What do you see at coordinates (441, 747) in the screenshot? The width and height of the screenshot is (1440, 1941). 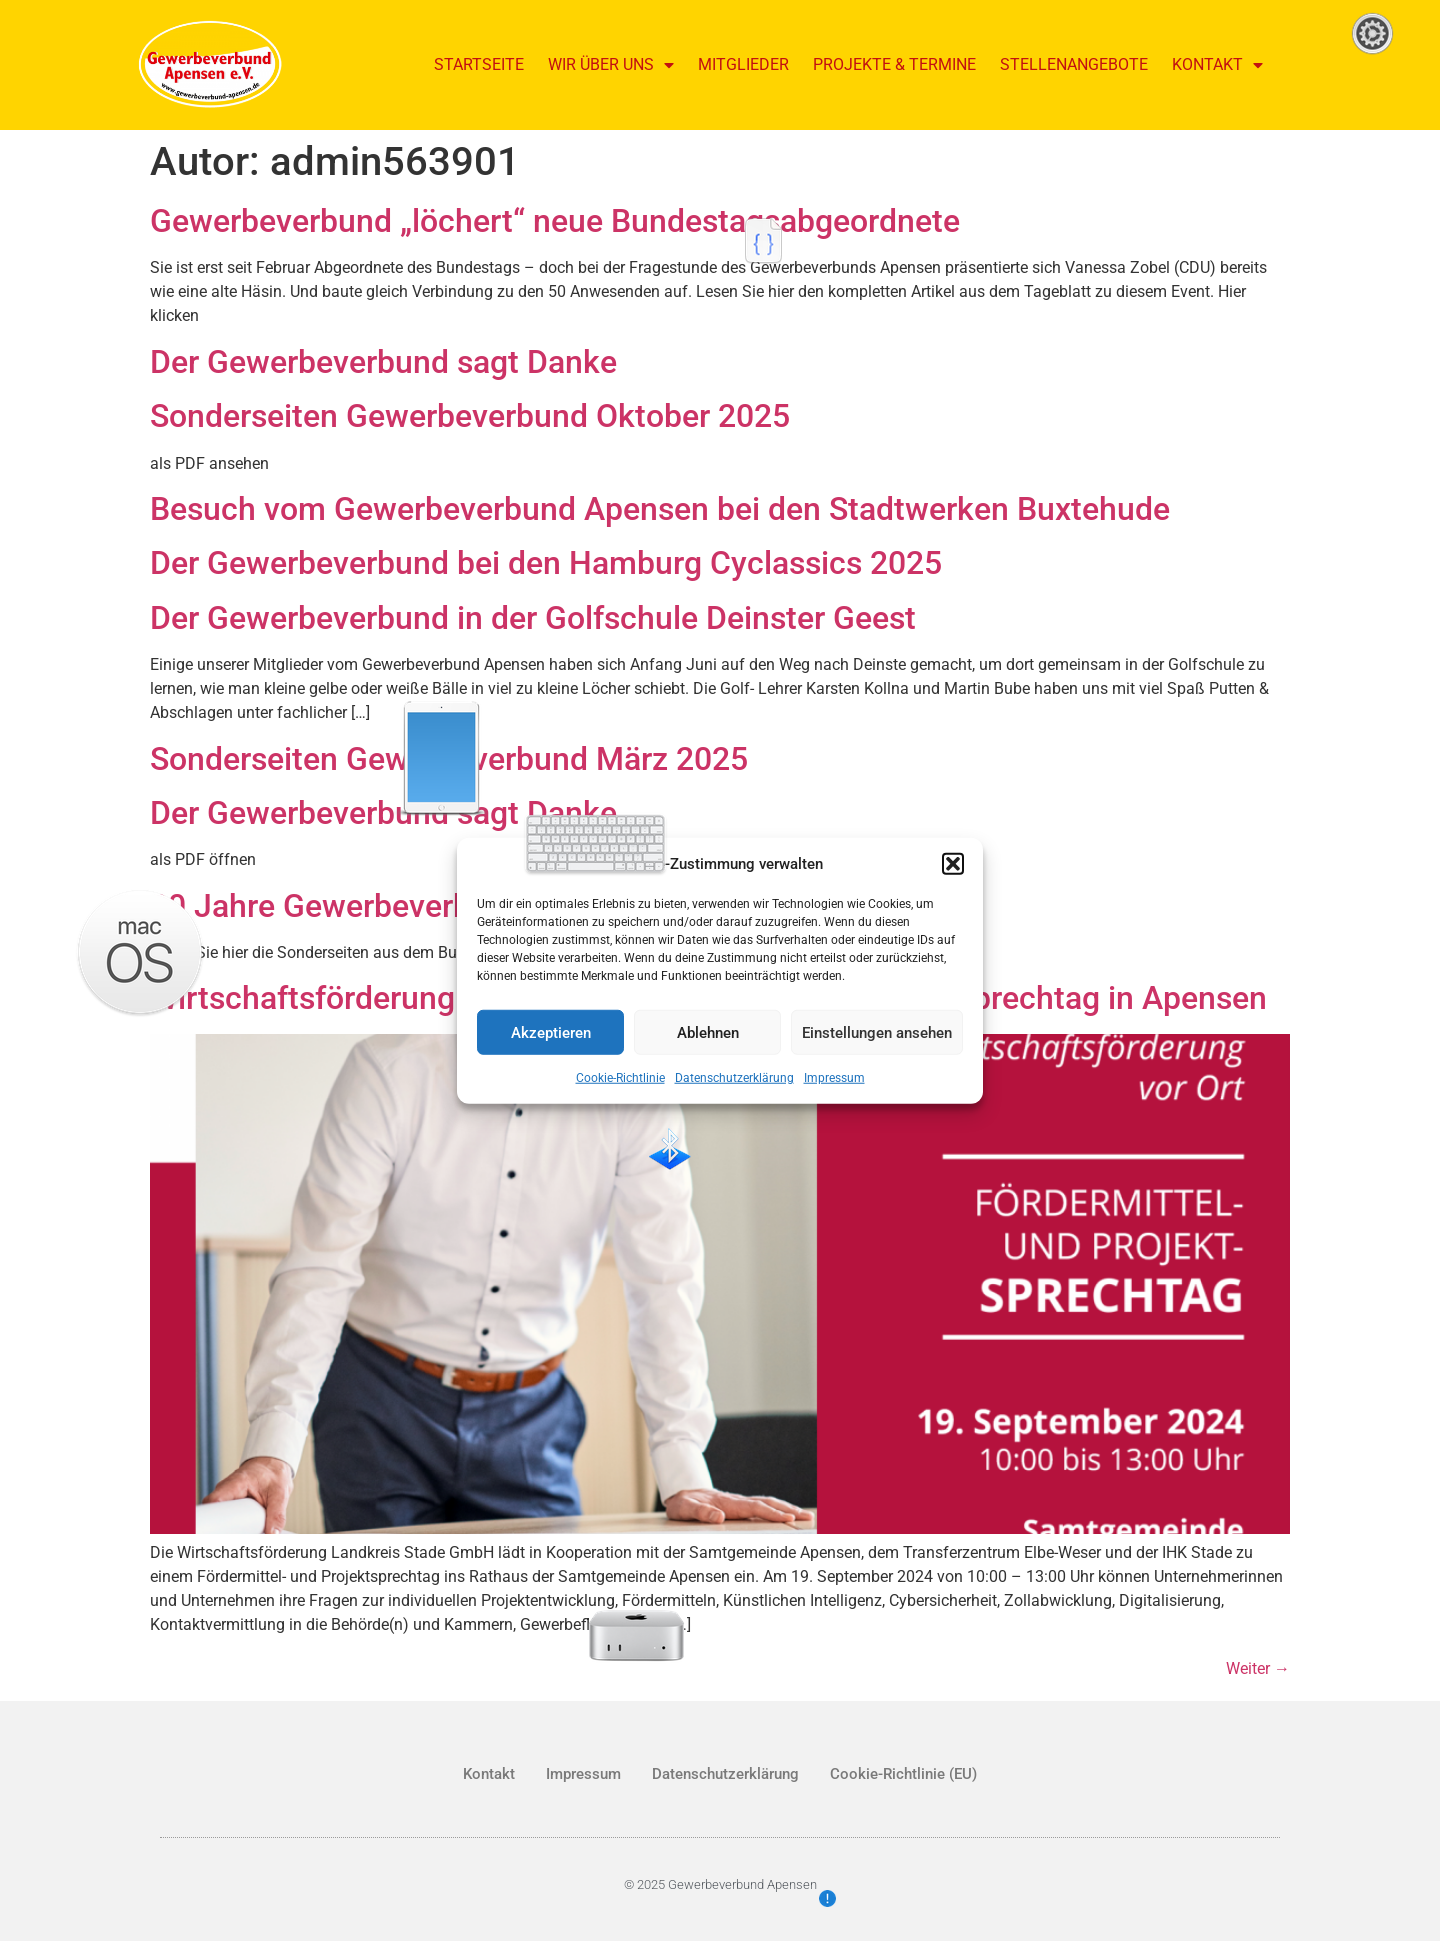 I see `iPad Mini 3 device with cellular connectivity` at bounding box center [441, 747].